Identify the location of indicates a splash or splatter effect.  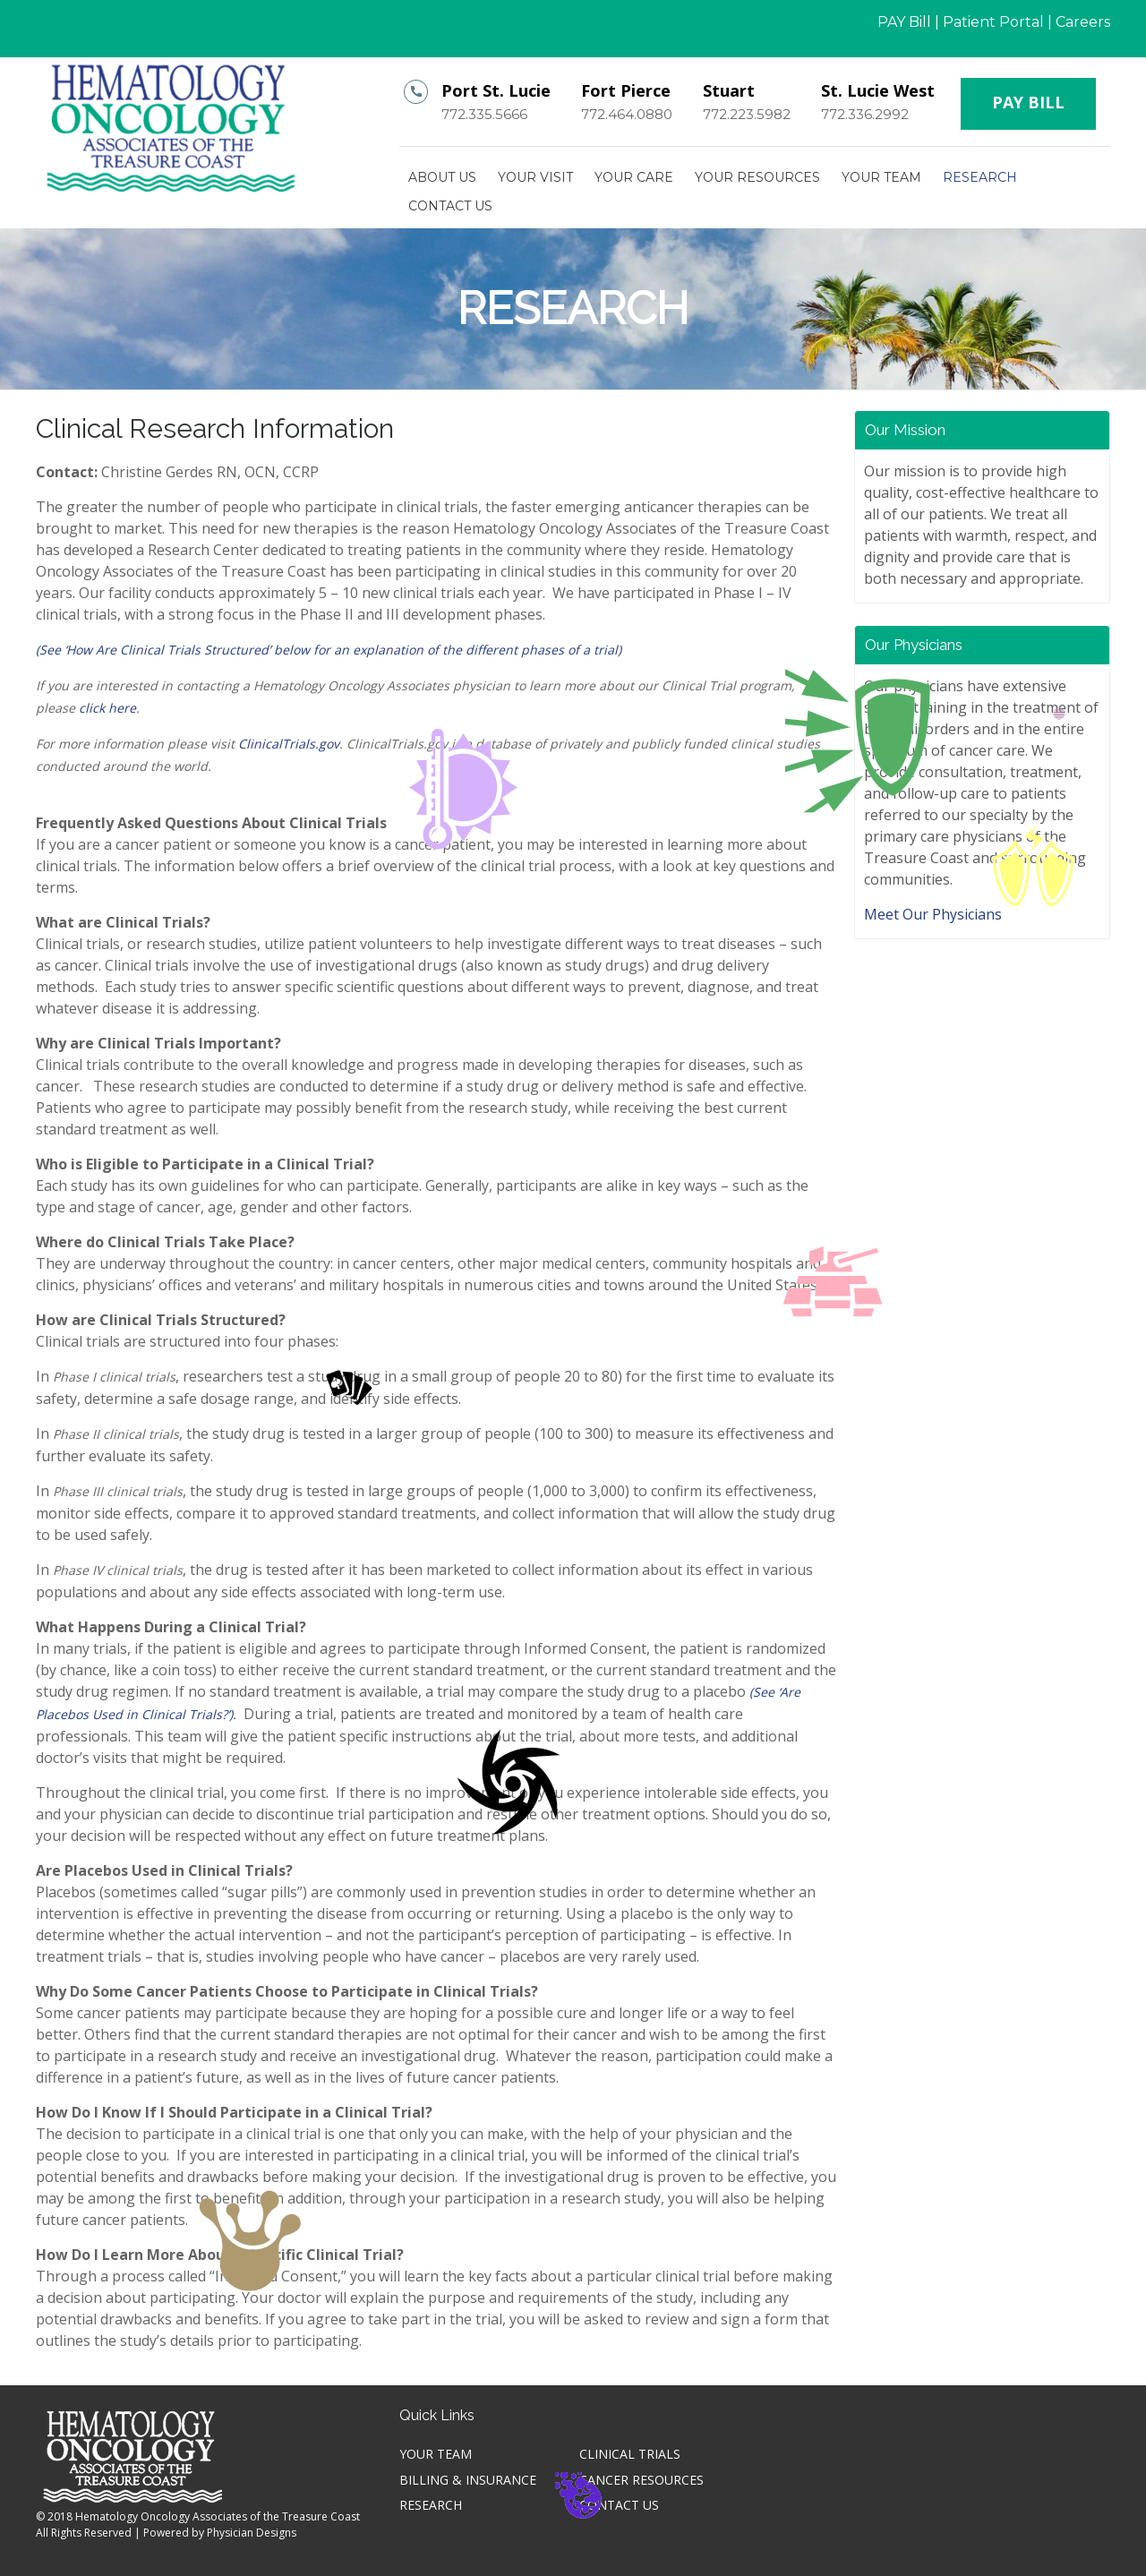
(250, 2240).